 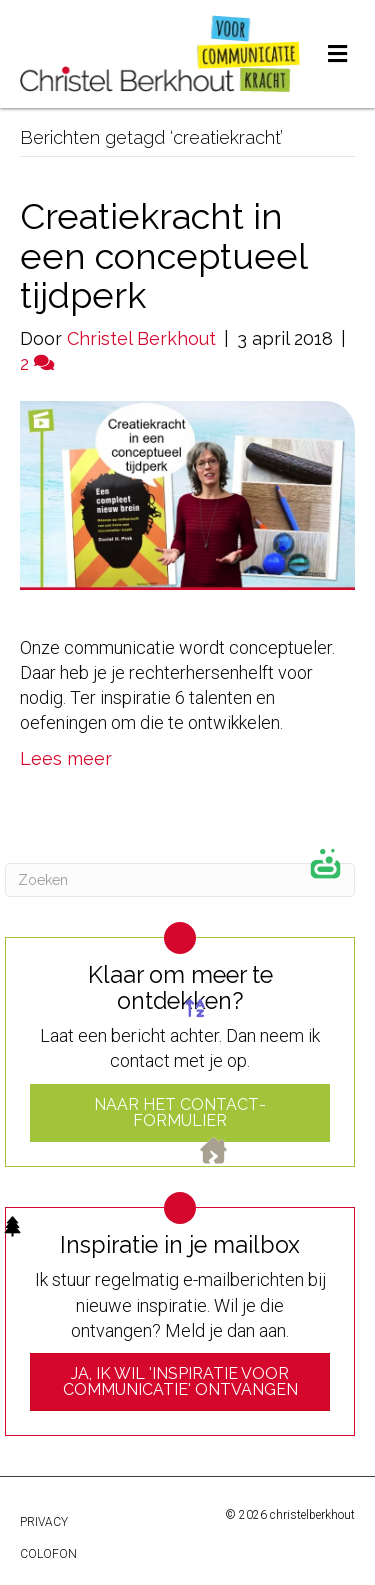 What do you see at coordinates (213, 1150) in the screenshot?
I see `indicates property damage or structural issues` at bounding box center [213, 1150].